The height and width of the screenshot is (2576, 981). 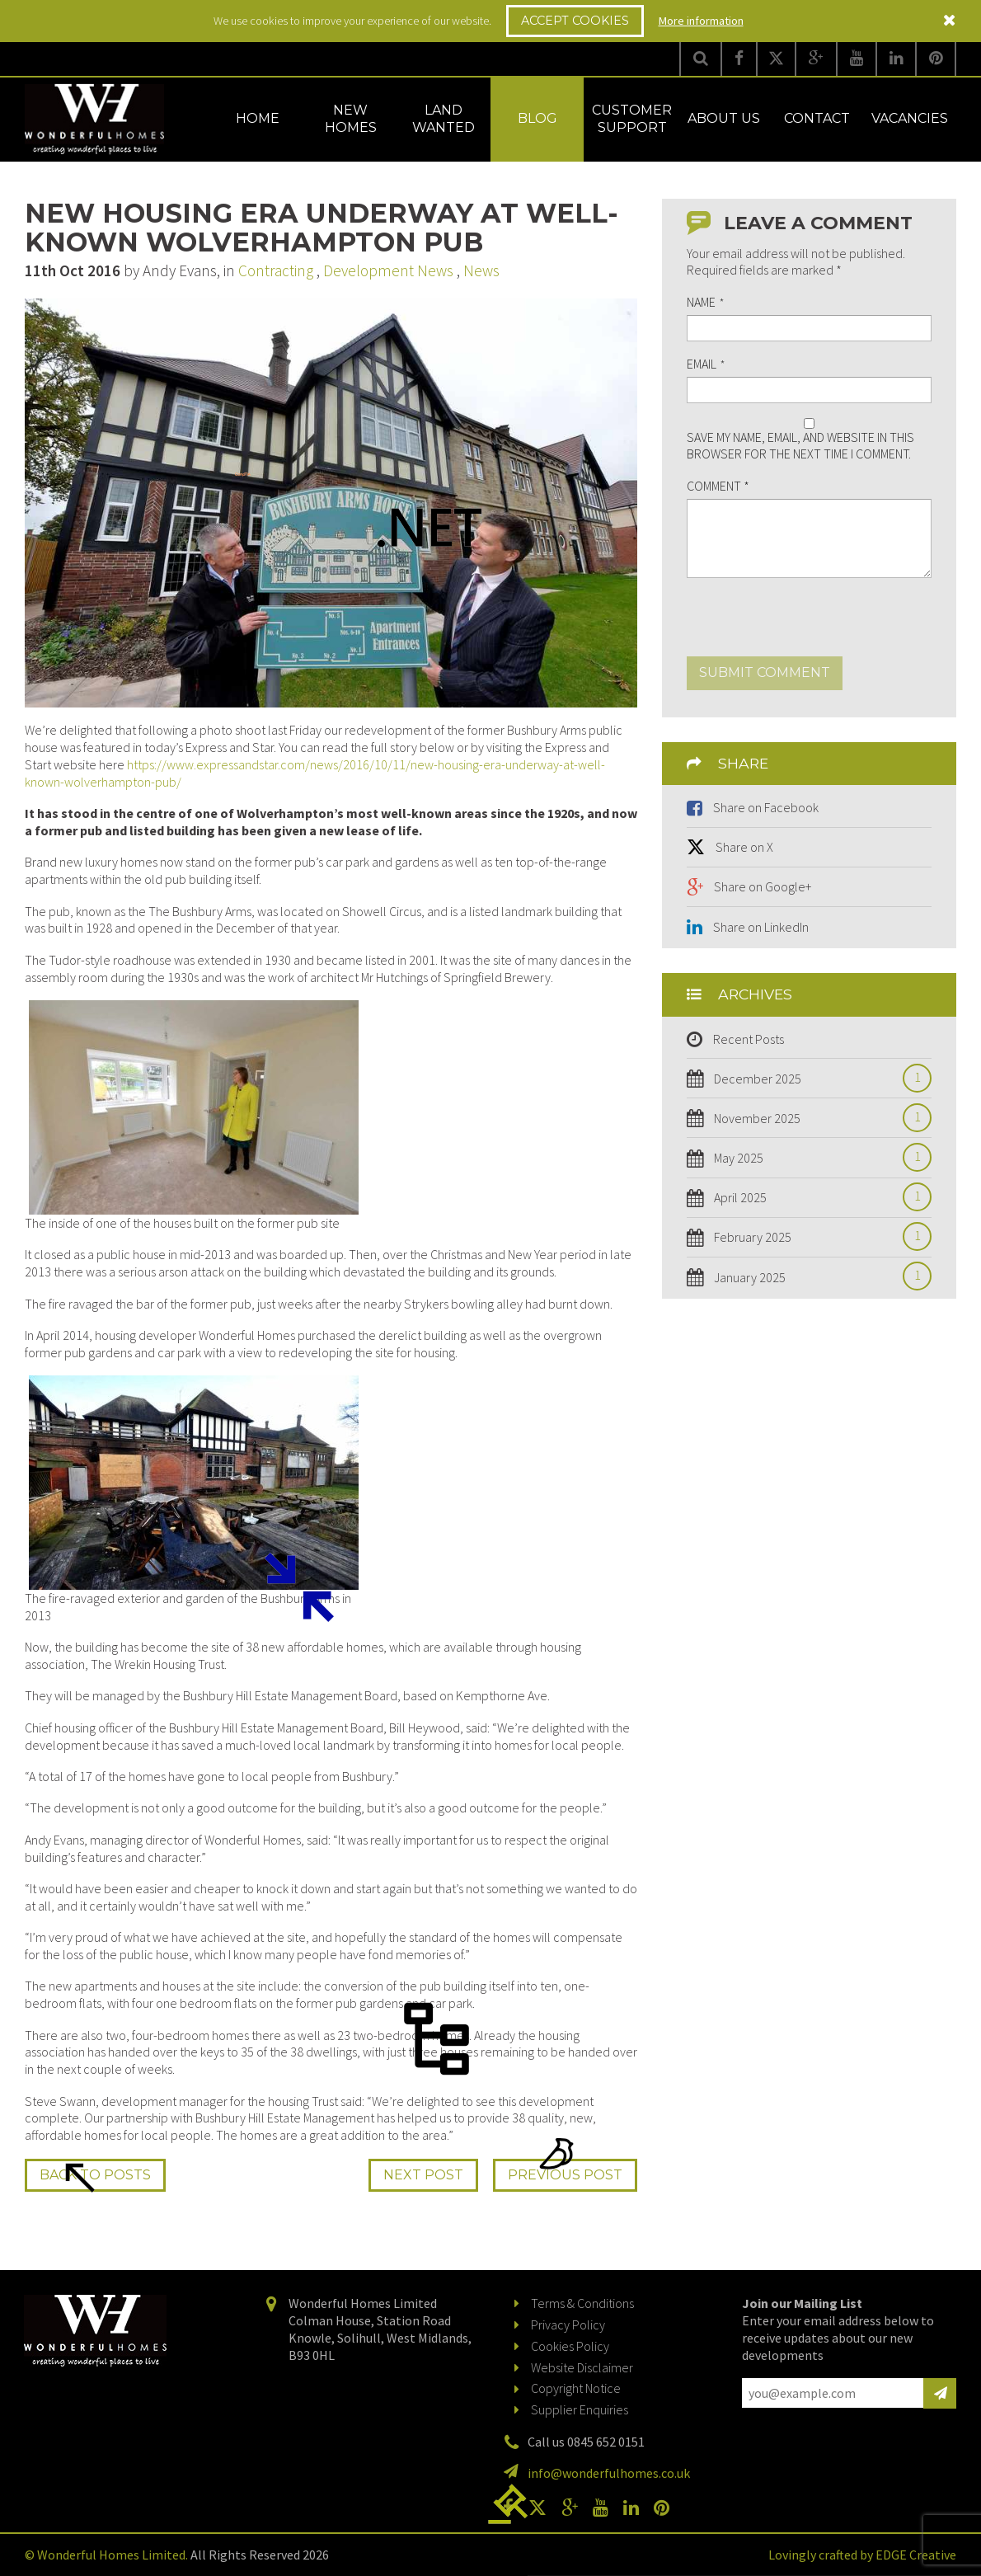 What do you see at coordinates (299, 1587) in the screenshot?
I see `collapse or minimize an expanded view` at bounding box center [299, 1587].